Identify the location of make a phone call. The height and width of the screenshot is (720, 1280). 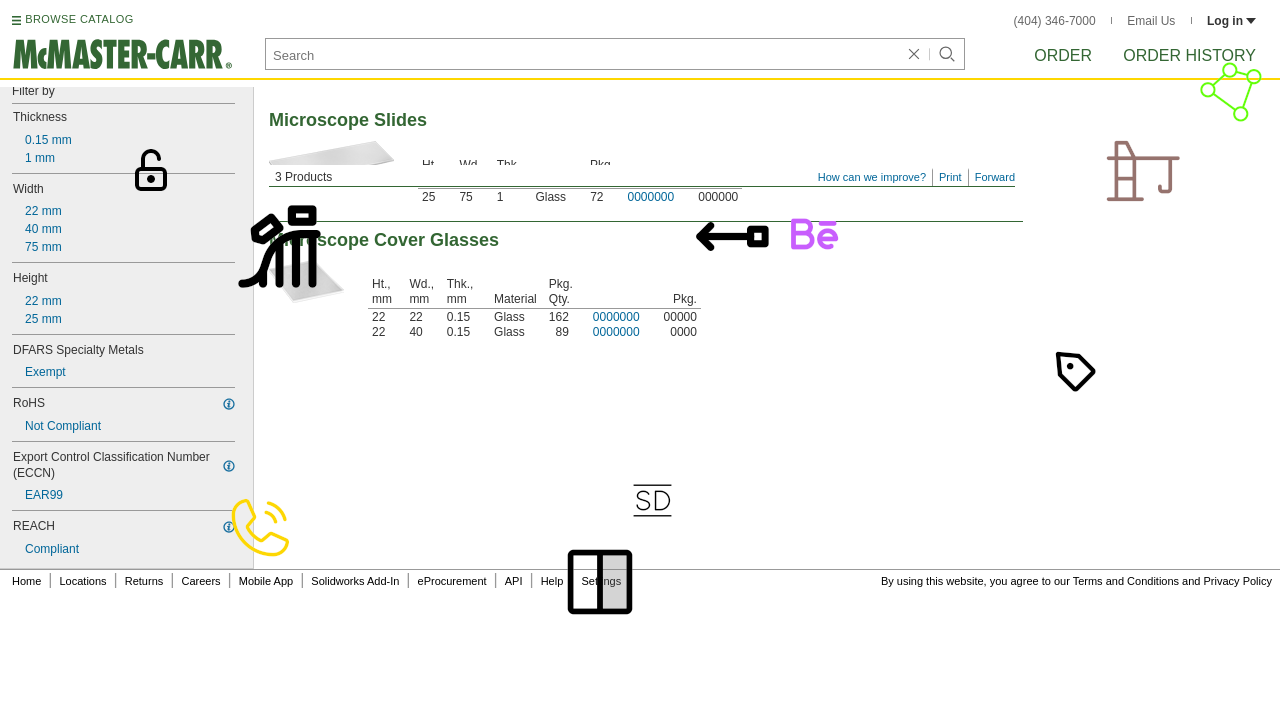
(261, 526).